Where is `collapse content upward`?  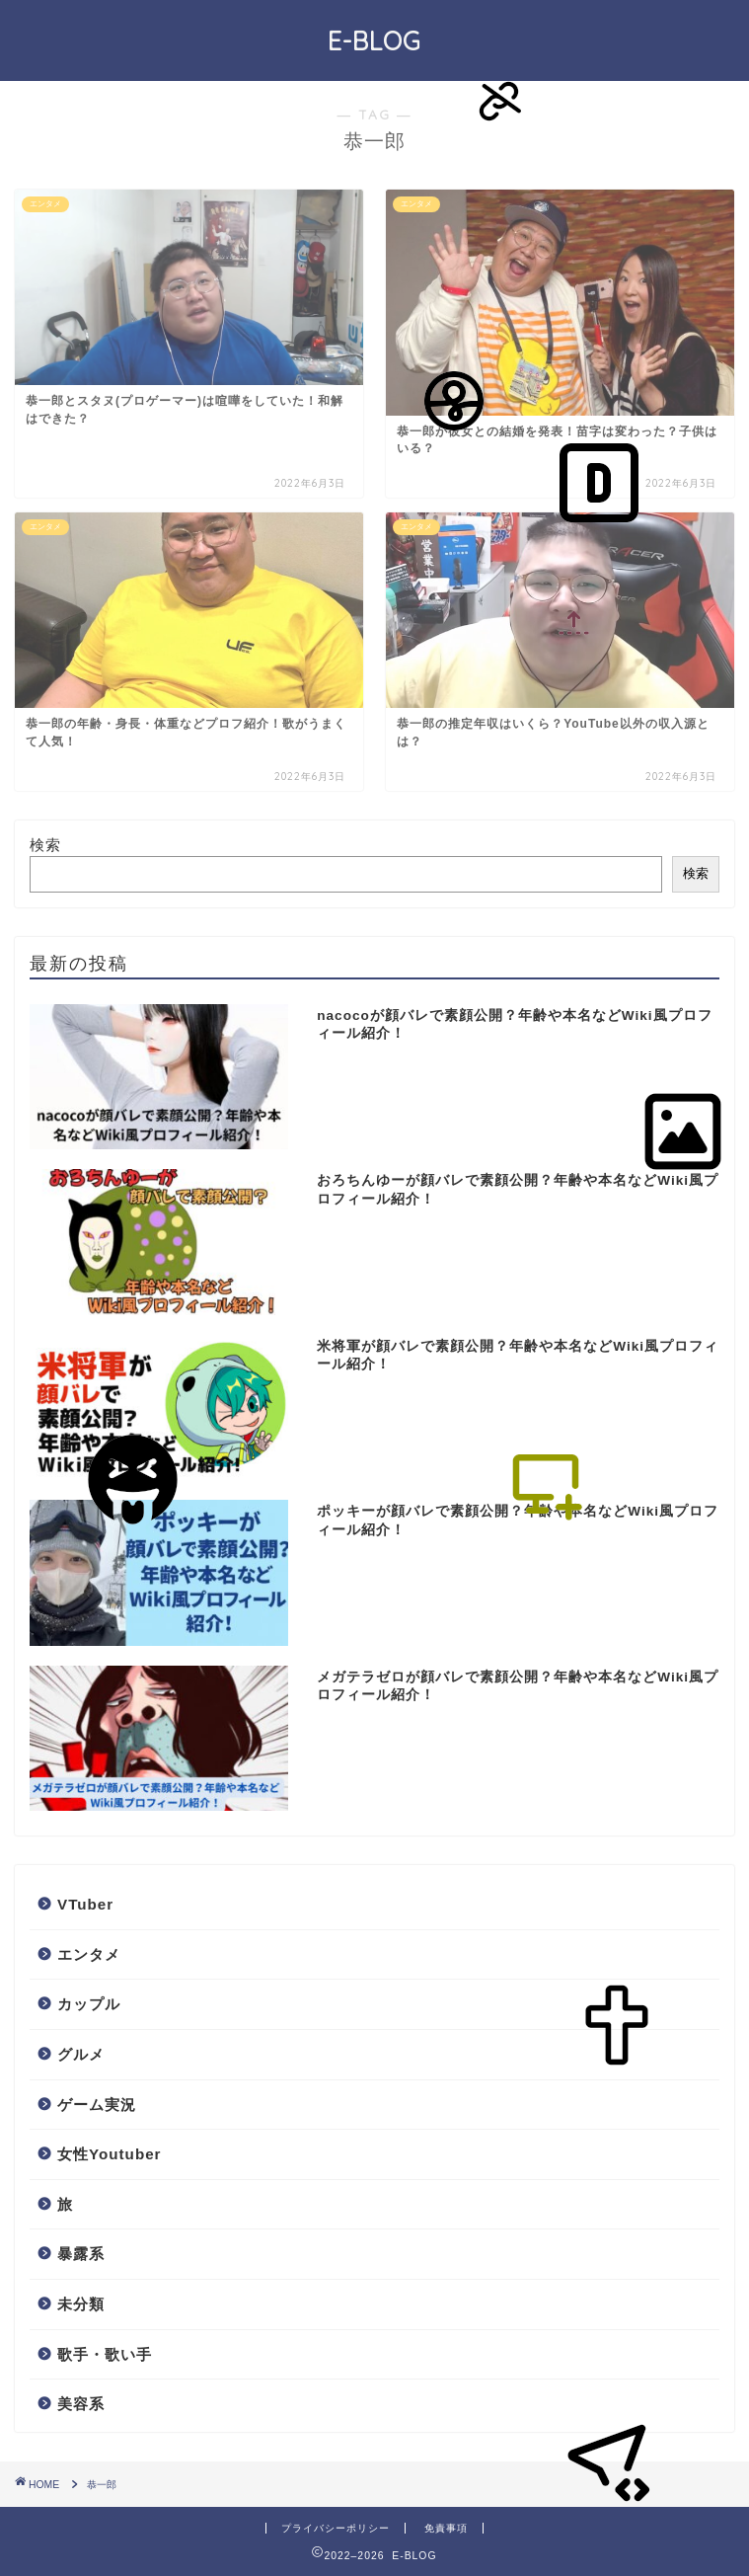 collapse content upward is located at coordinates (573, 624).